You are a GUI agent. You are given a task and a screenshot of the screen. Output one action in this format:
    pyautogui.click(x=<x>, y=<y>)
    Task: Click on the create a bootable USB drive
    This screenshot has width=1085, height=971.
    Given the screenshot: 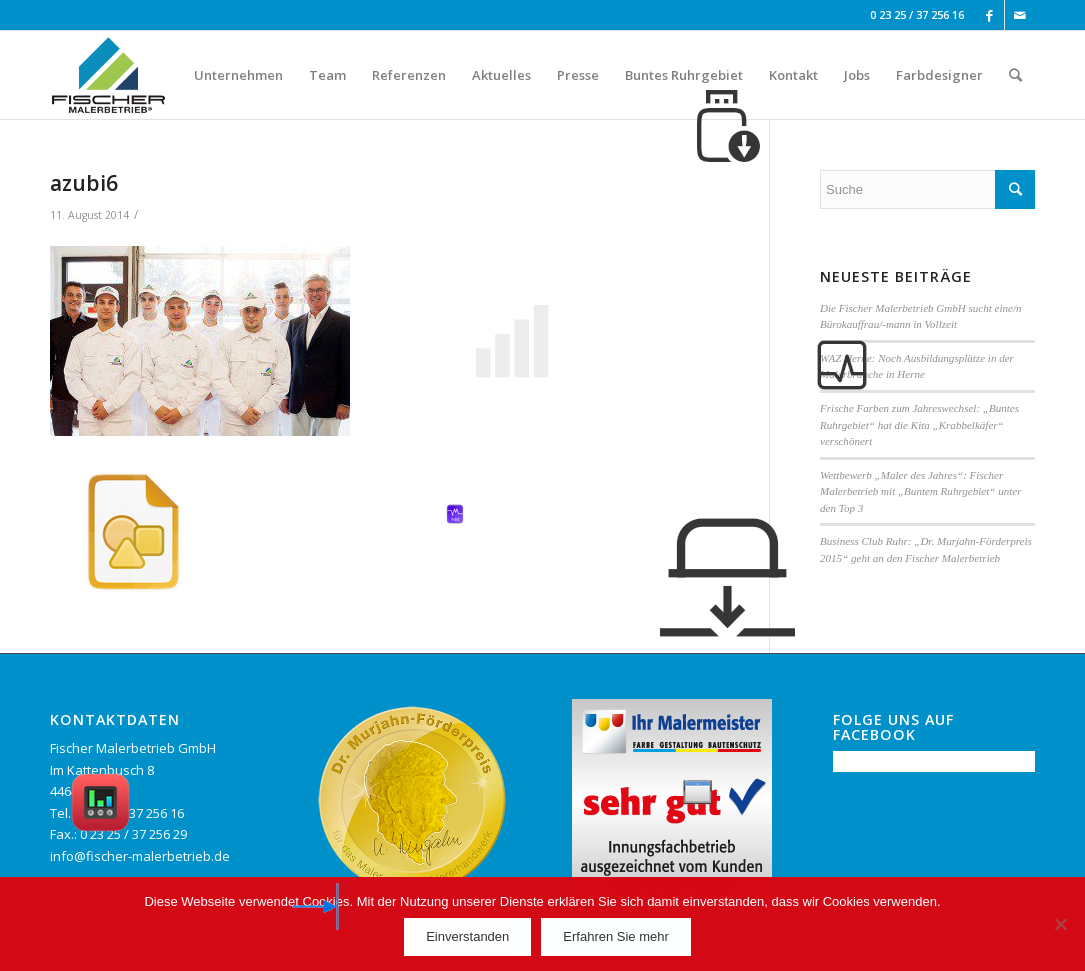 What is the action you would take?
    pyautogui.click(x=724, y=126)
    